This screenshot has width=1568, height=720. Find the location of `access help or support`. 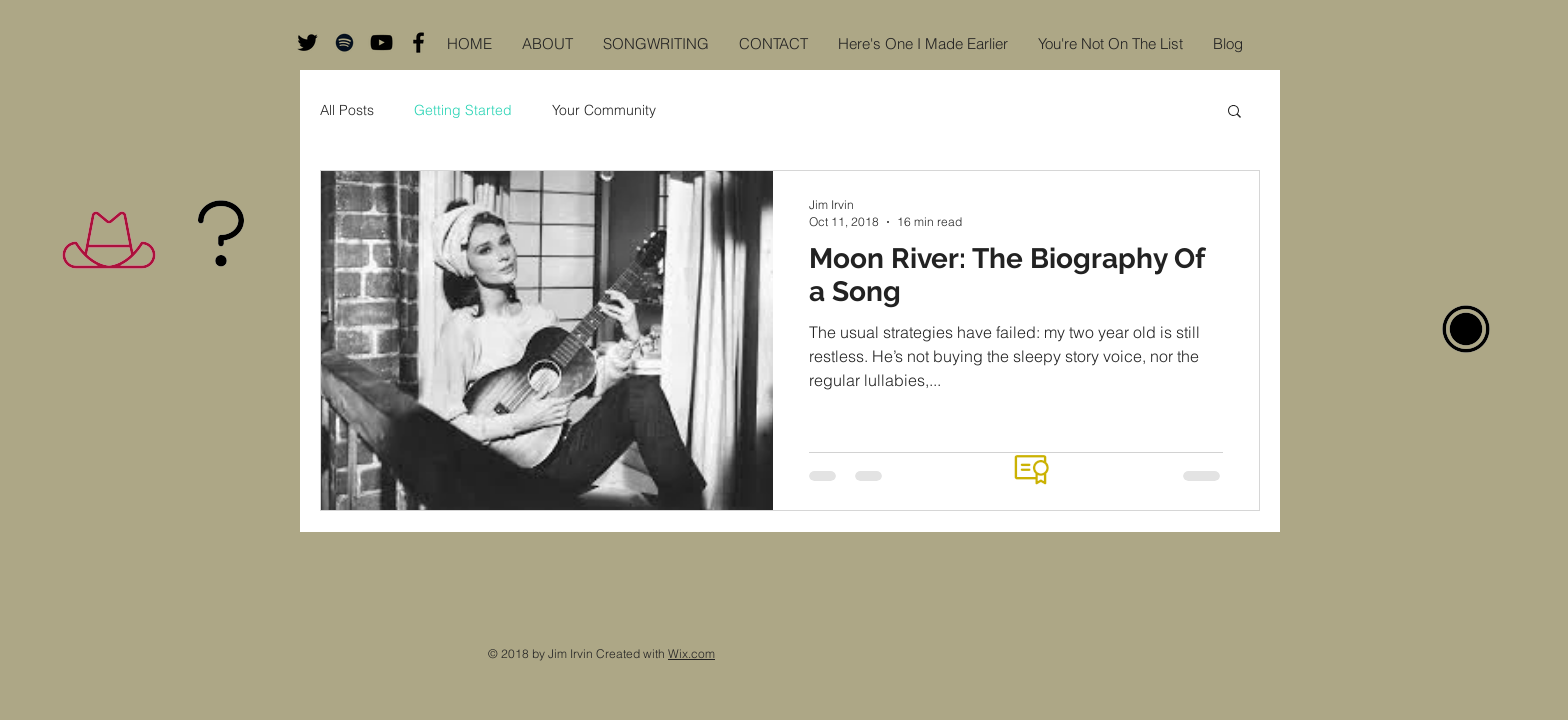

access help or support is located at coordinates (221, 232).